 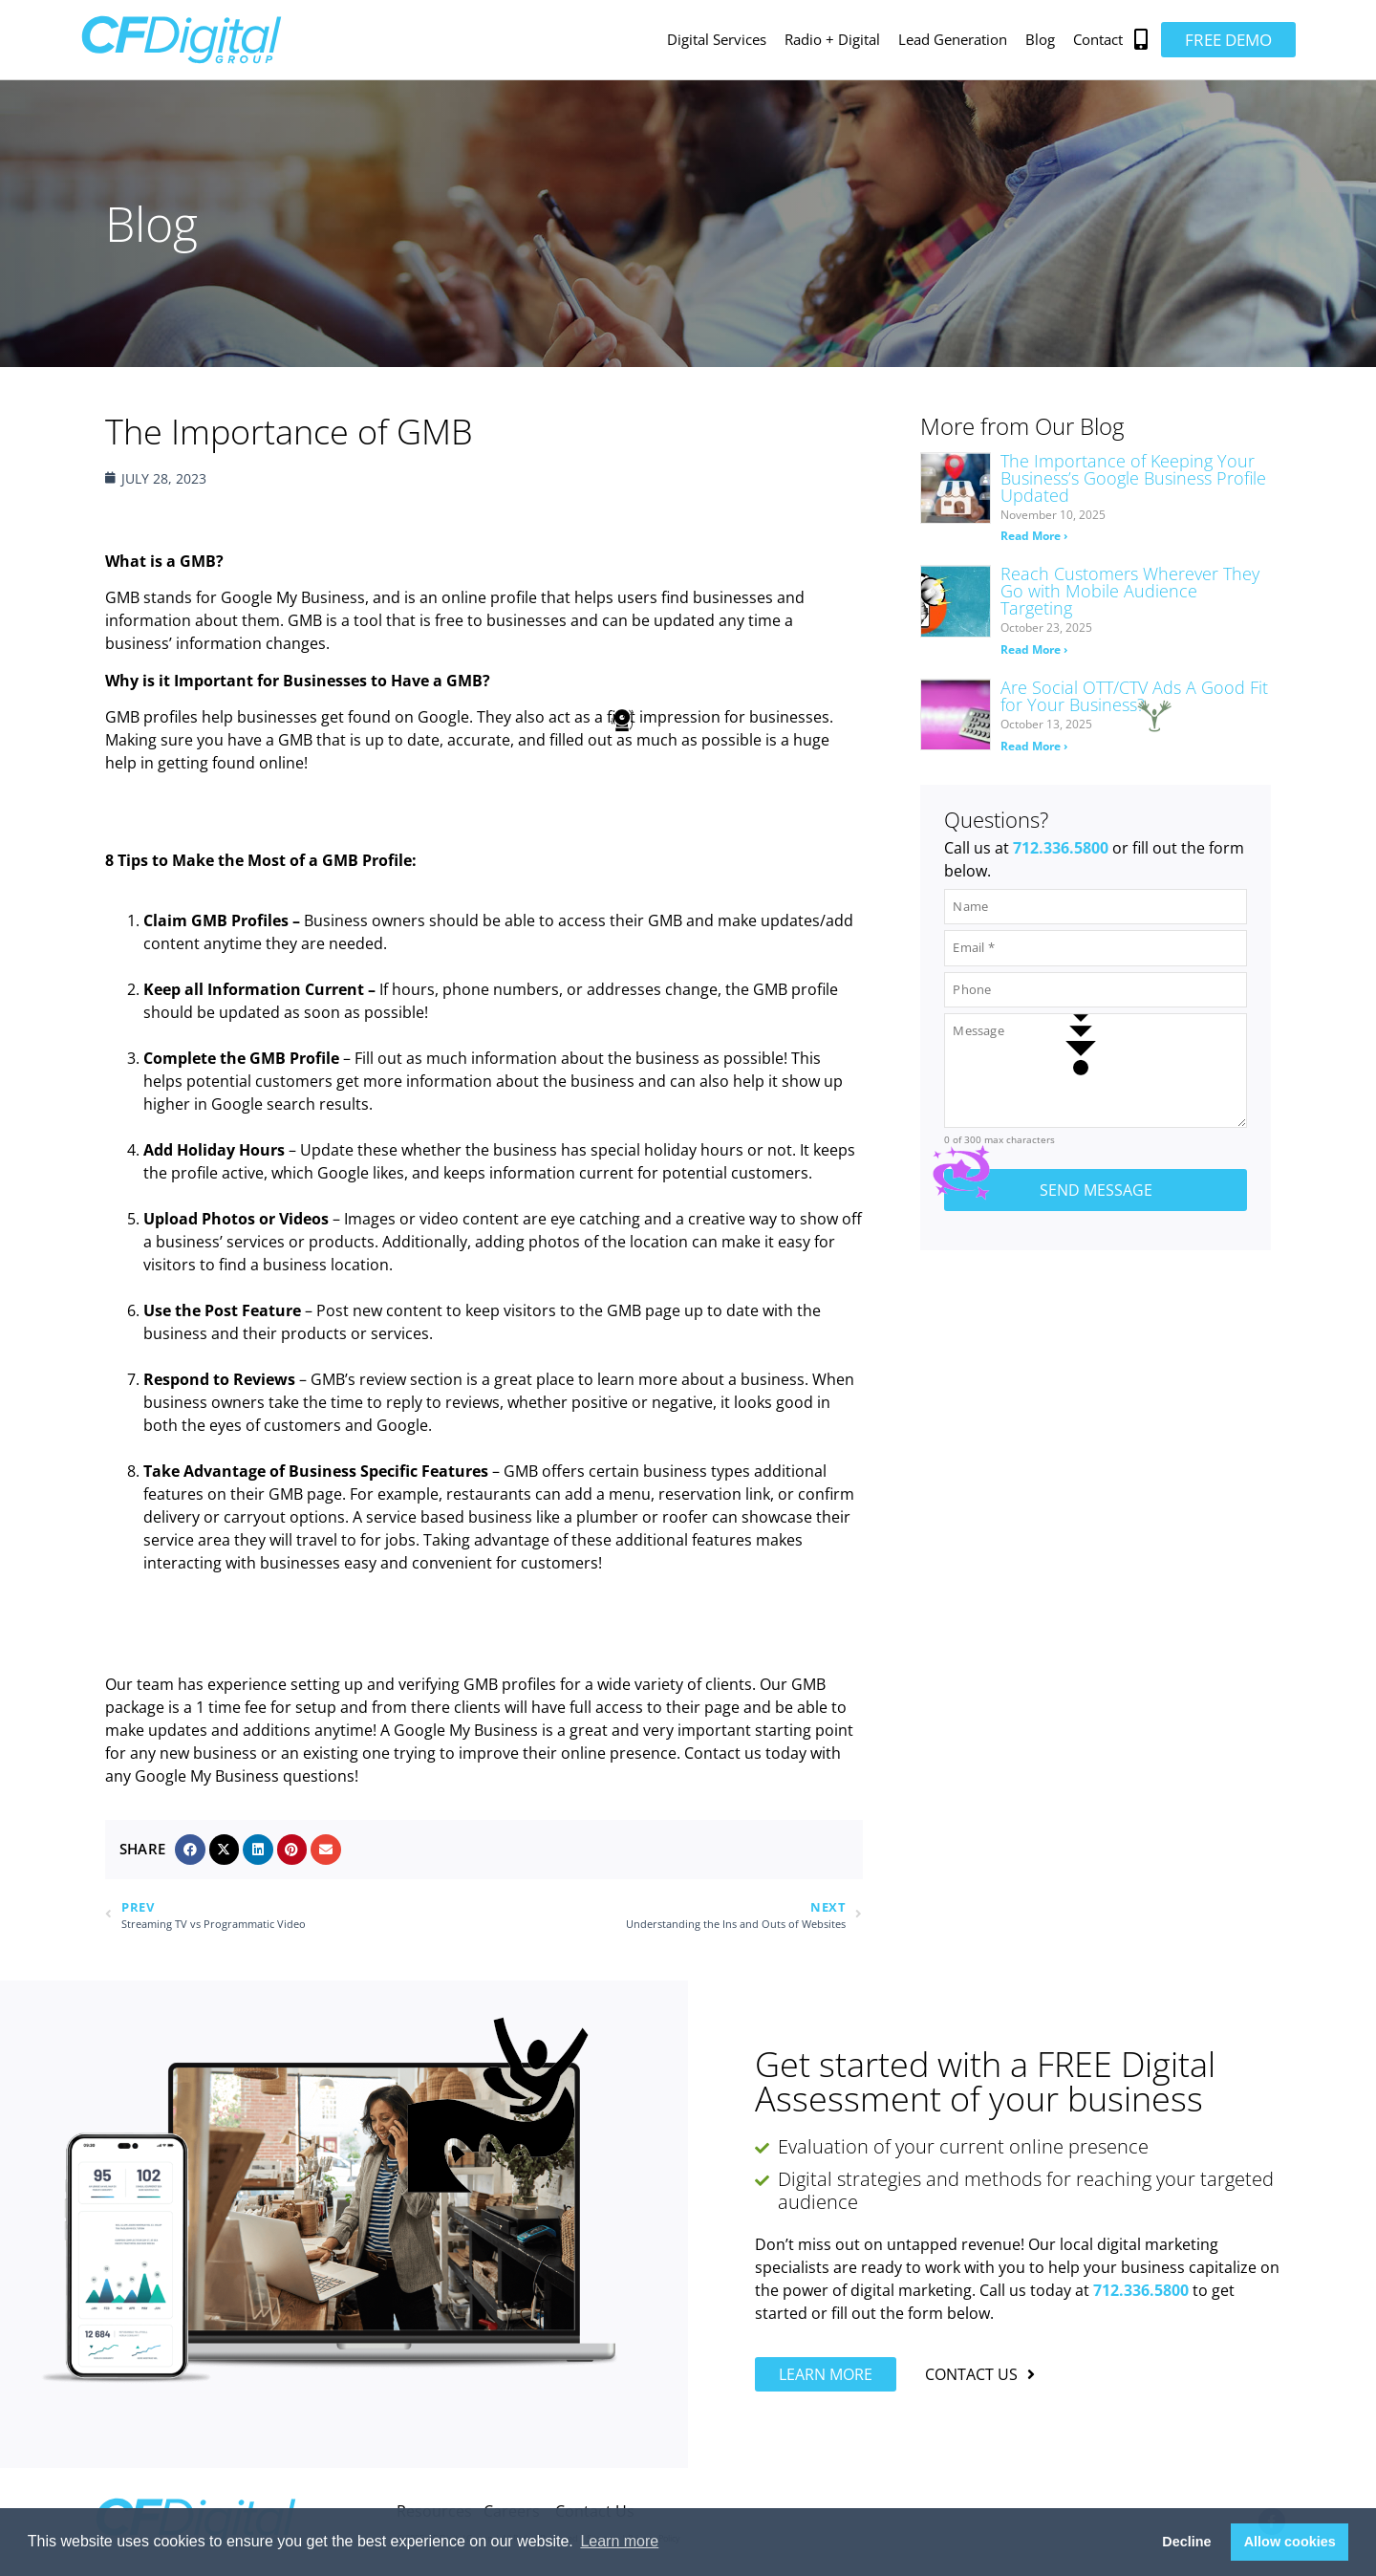 What do you see at coordinates (1081, 1045) in the screenshot?
I see `pounce or quick attack action in a game` at bounding box center [1081, 1045].